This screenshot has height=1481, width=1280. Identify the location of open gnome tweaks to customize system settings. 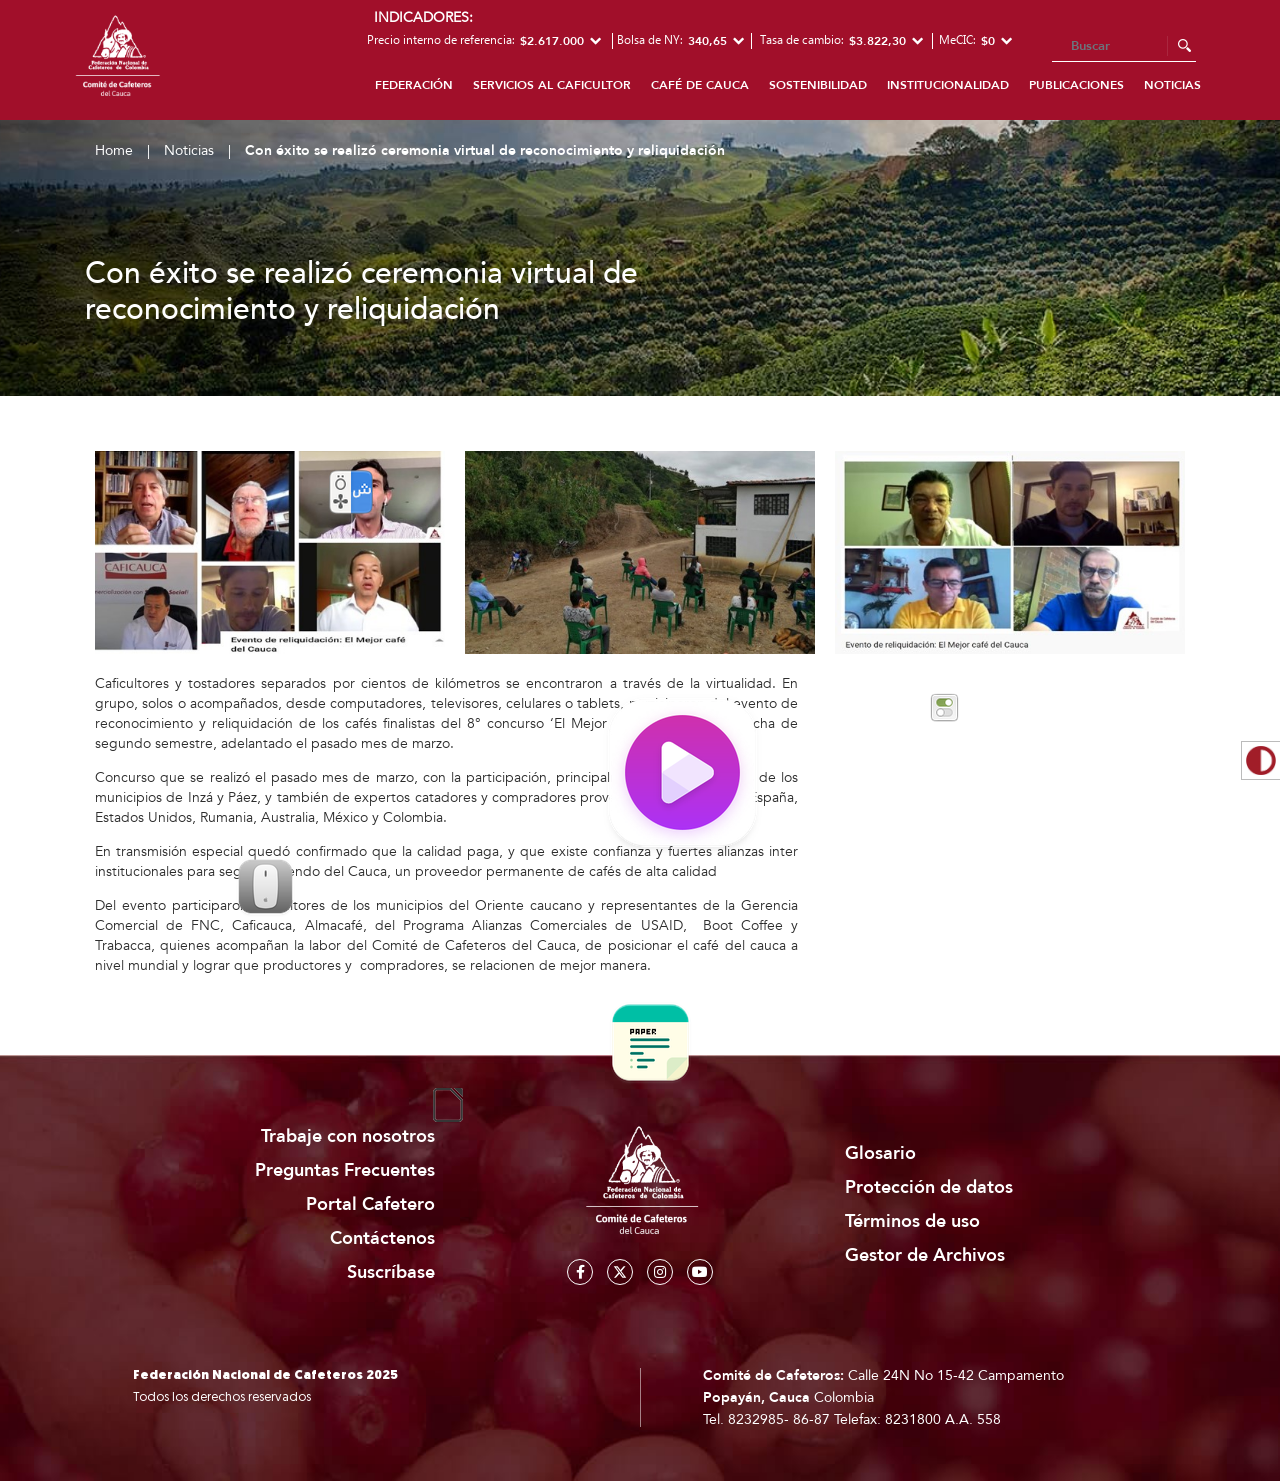
(944, 707).